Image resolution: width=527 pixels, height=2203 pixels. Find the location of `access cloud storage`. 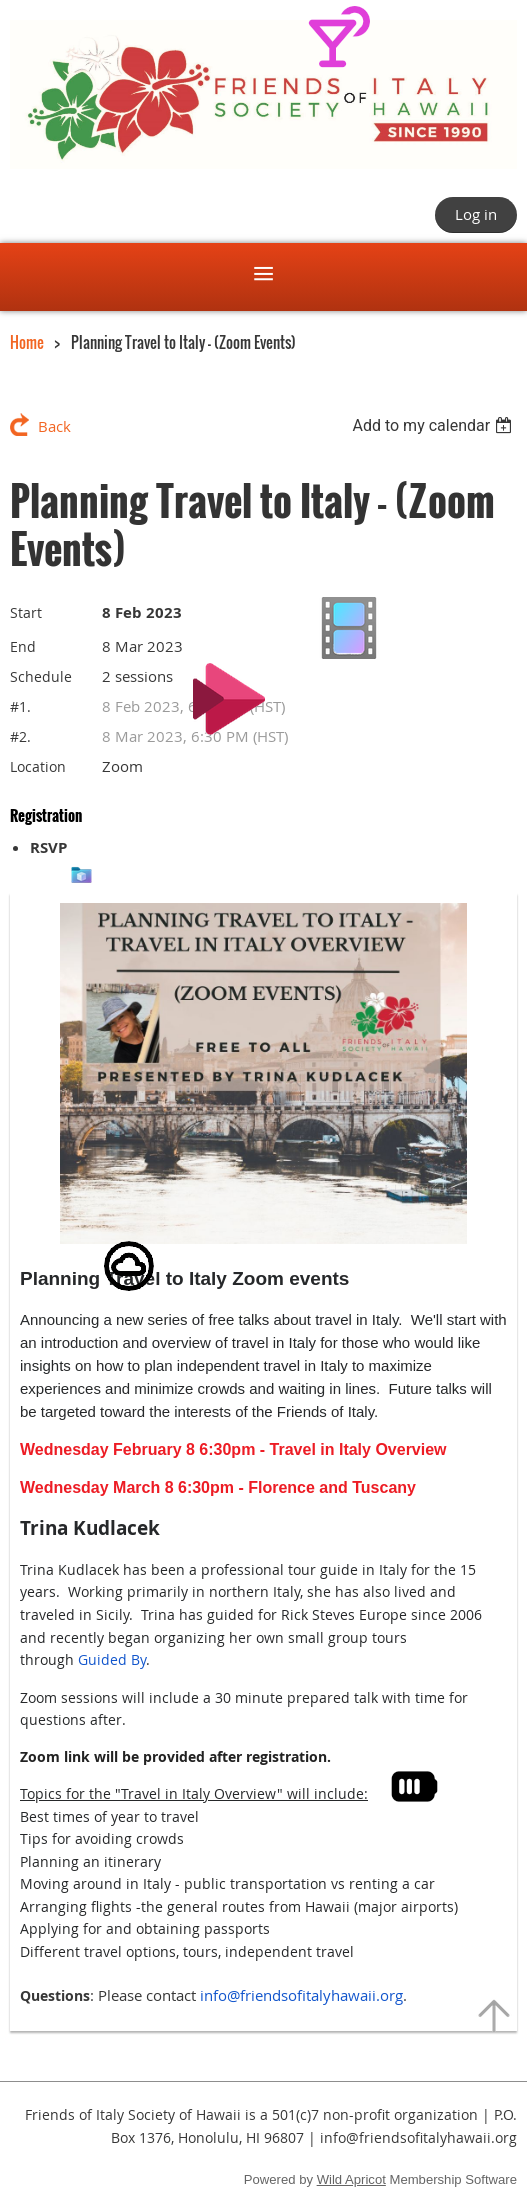

access cloud storage is located at coordinates (129, 1266).